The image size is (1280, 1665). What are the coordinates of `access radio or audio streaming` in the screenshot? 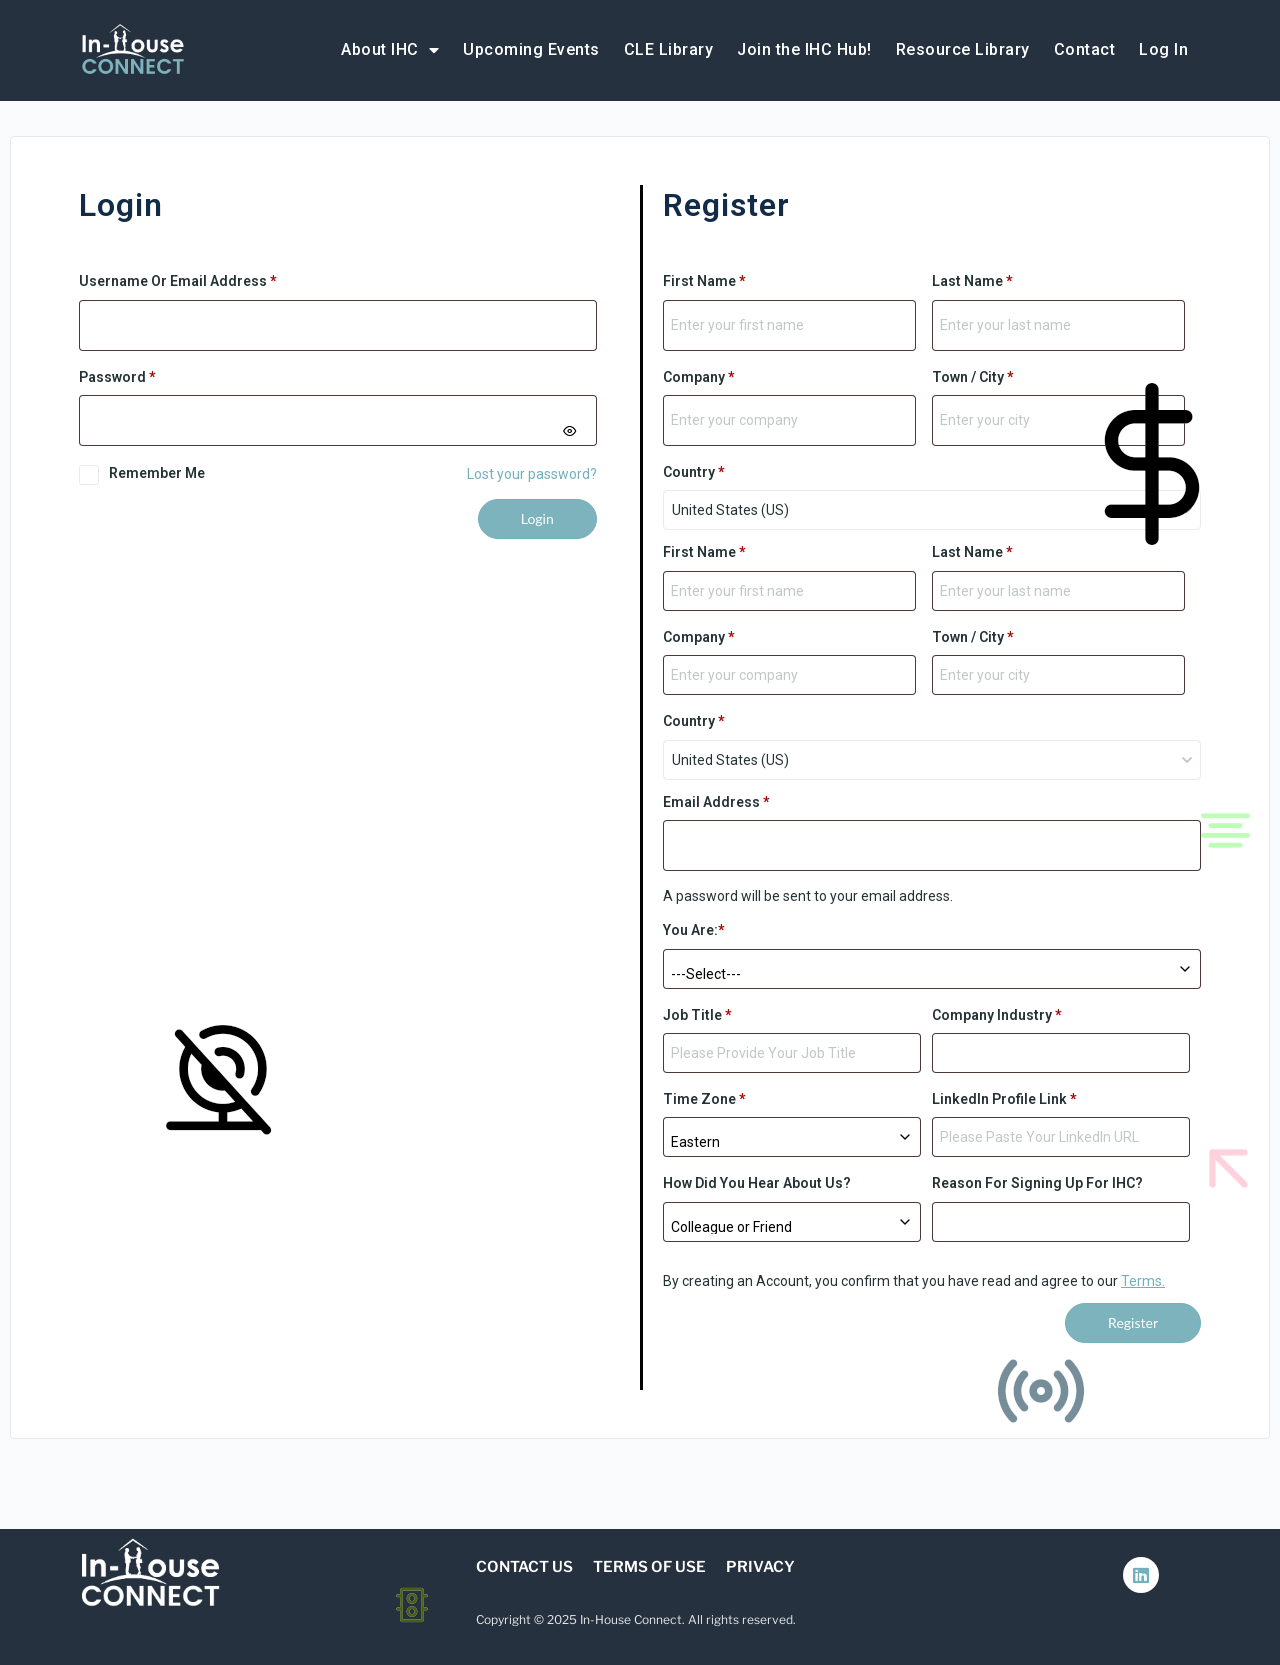 It's located at (1041, 1391).